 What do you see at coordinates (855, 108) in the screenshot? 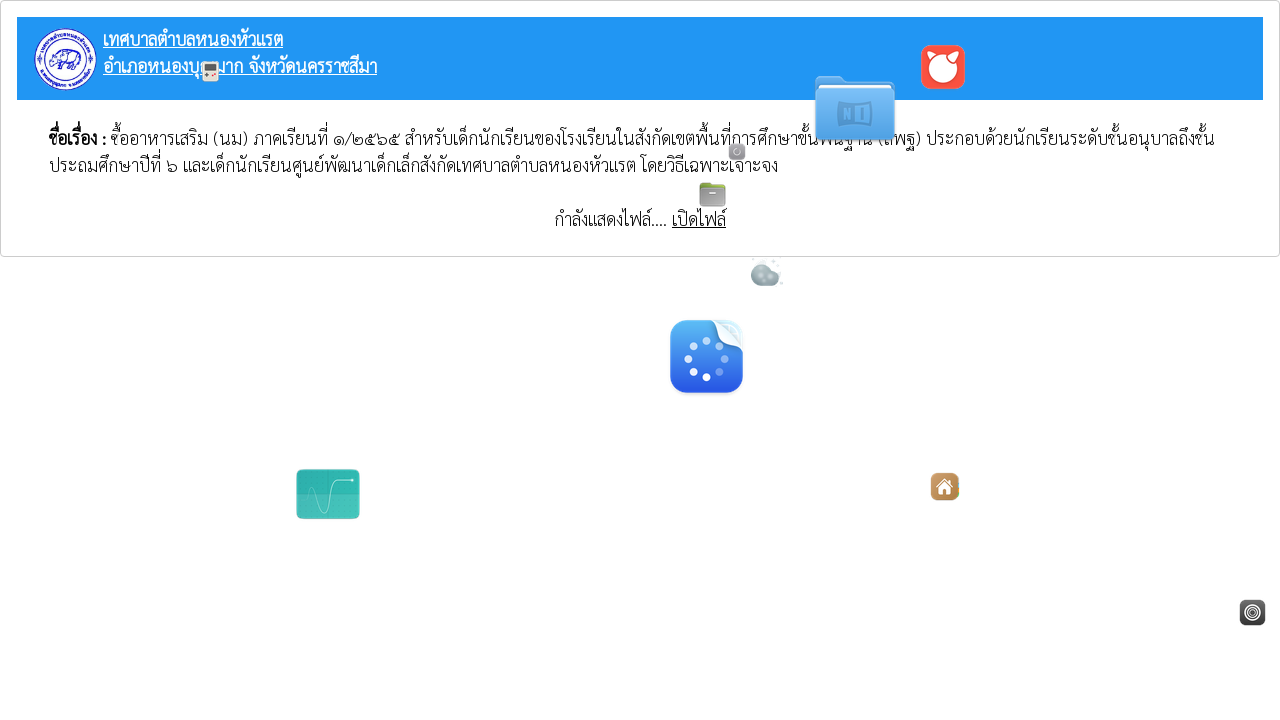
I see `open Native Instruments folder` at bounding box center [855, 108].